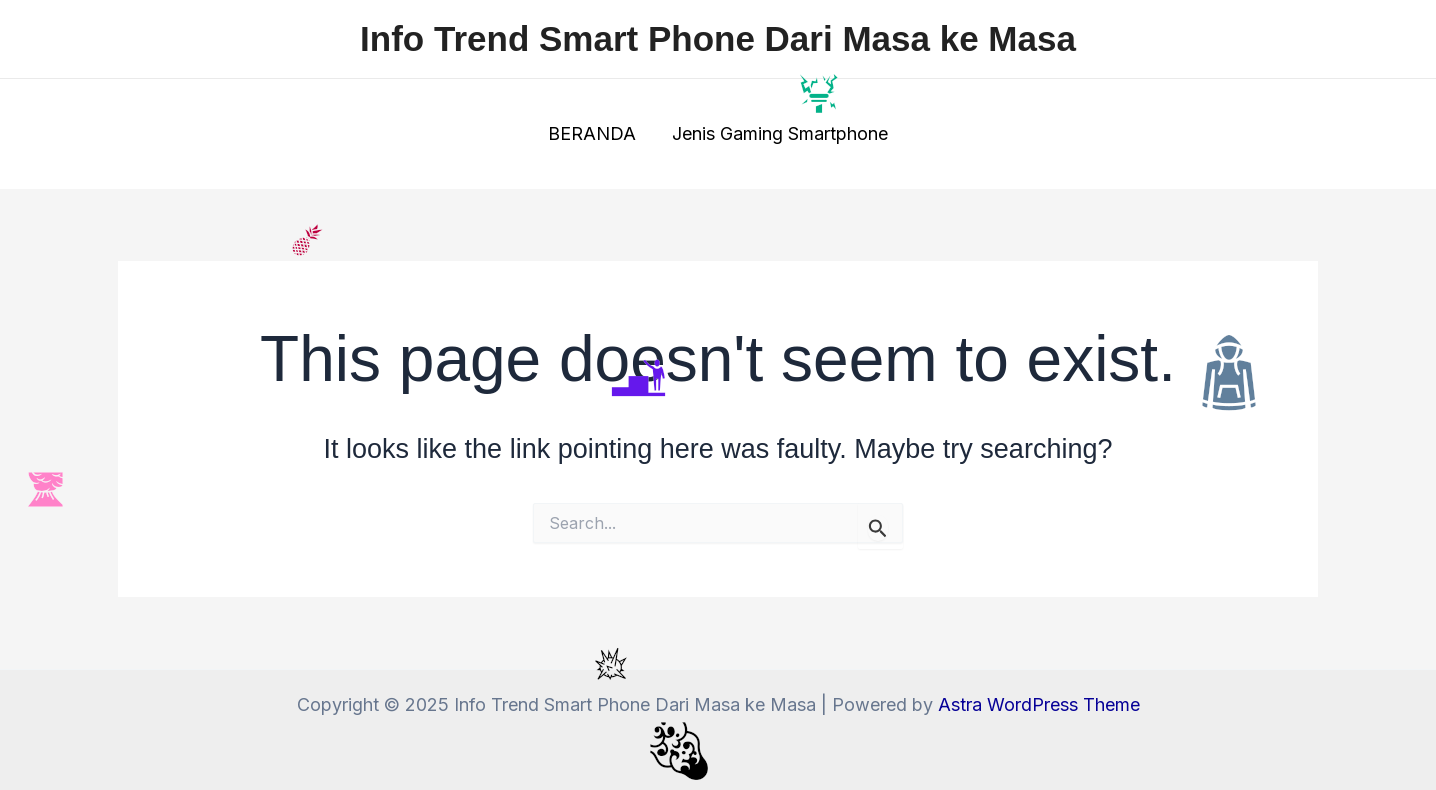  Describe the element at coordinates (819, 94) in the screenshot. I see `activate electrical or energy-based ability` at that location.